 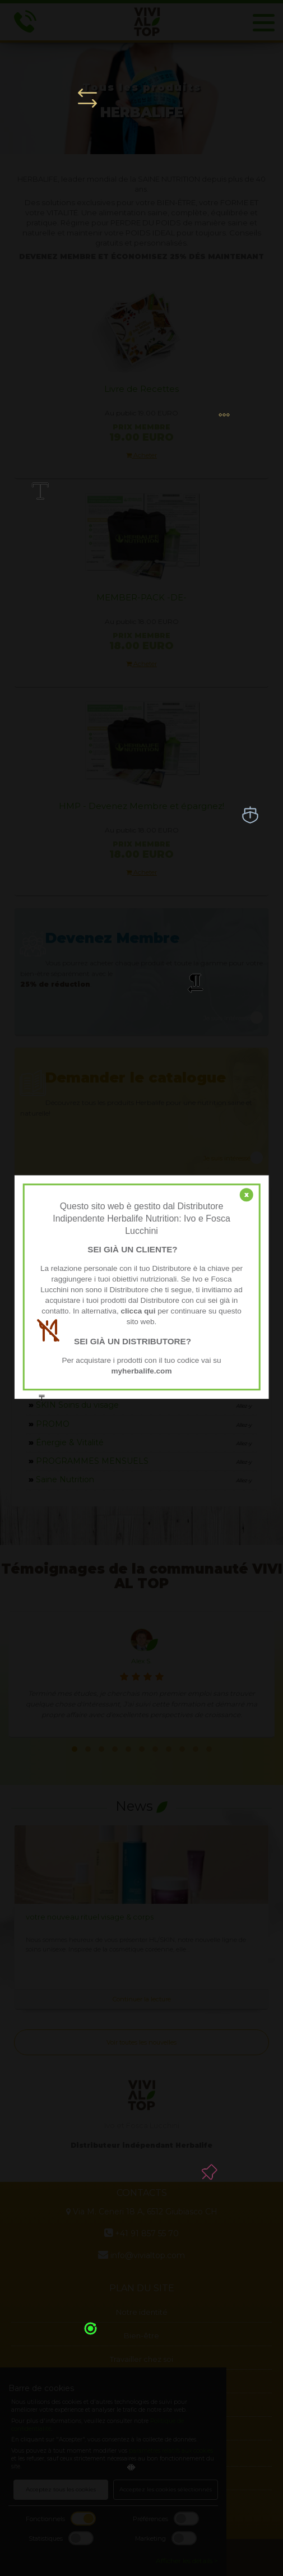 I want to click on pin an item to keep it visible, so click(x=208, y=2172).